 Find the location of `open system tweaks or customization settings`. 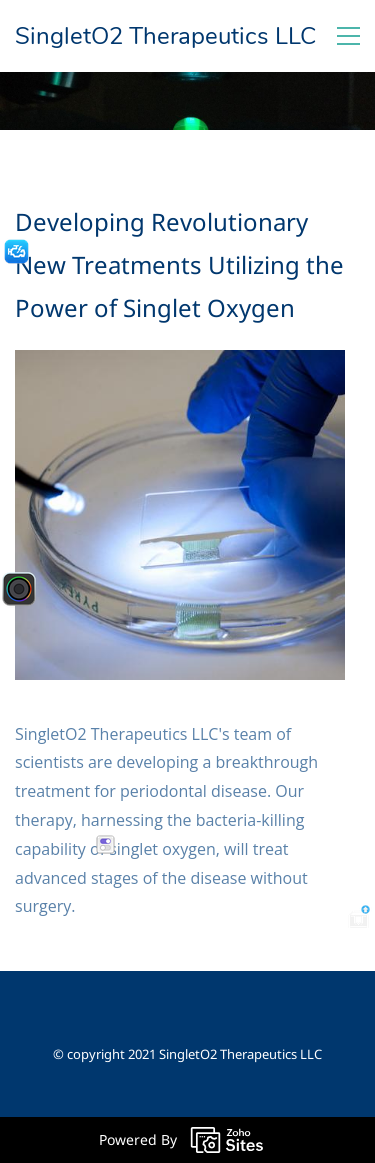

open system tweaks or customization settings is located at coordinates (105, 844).